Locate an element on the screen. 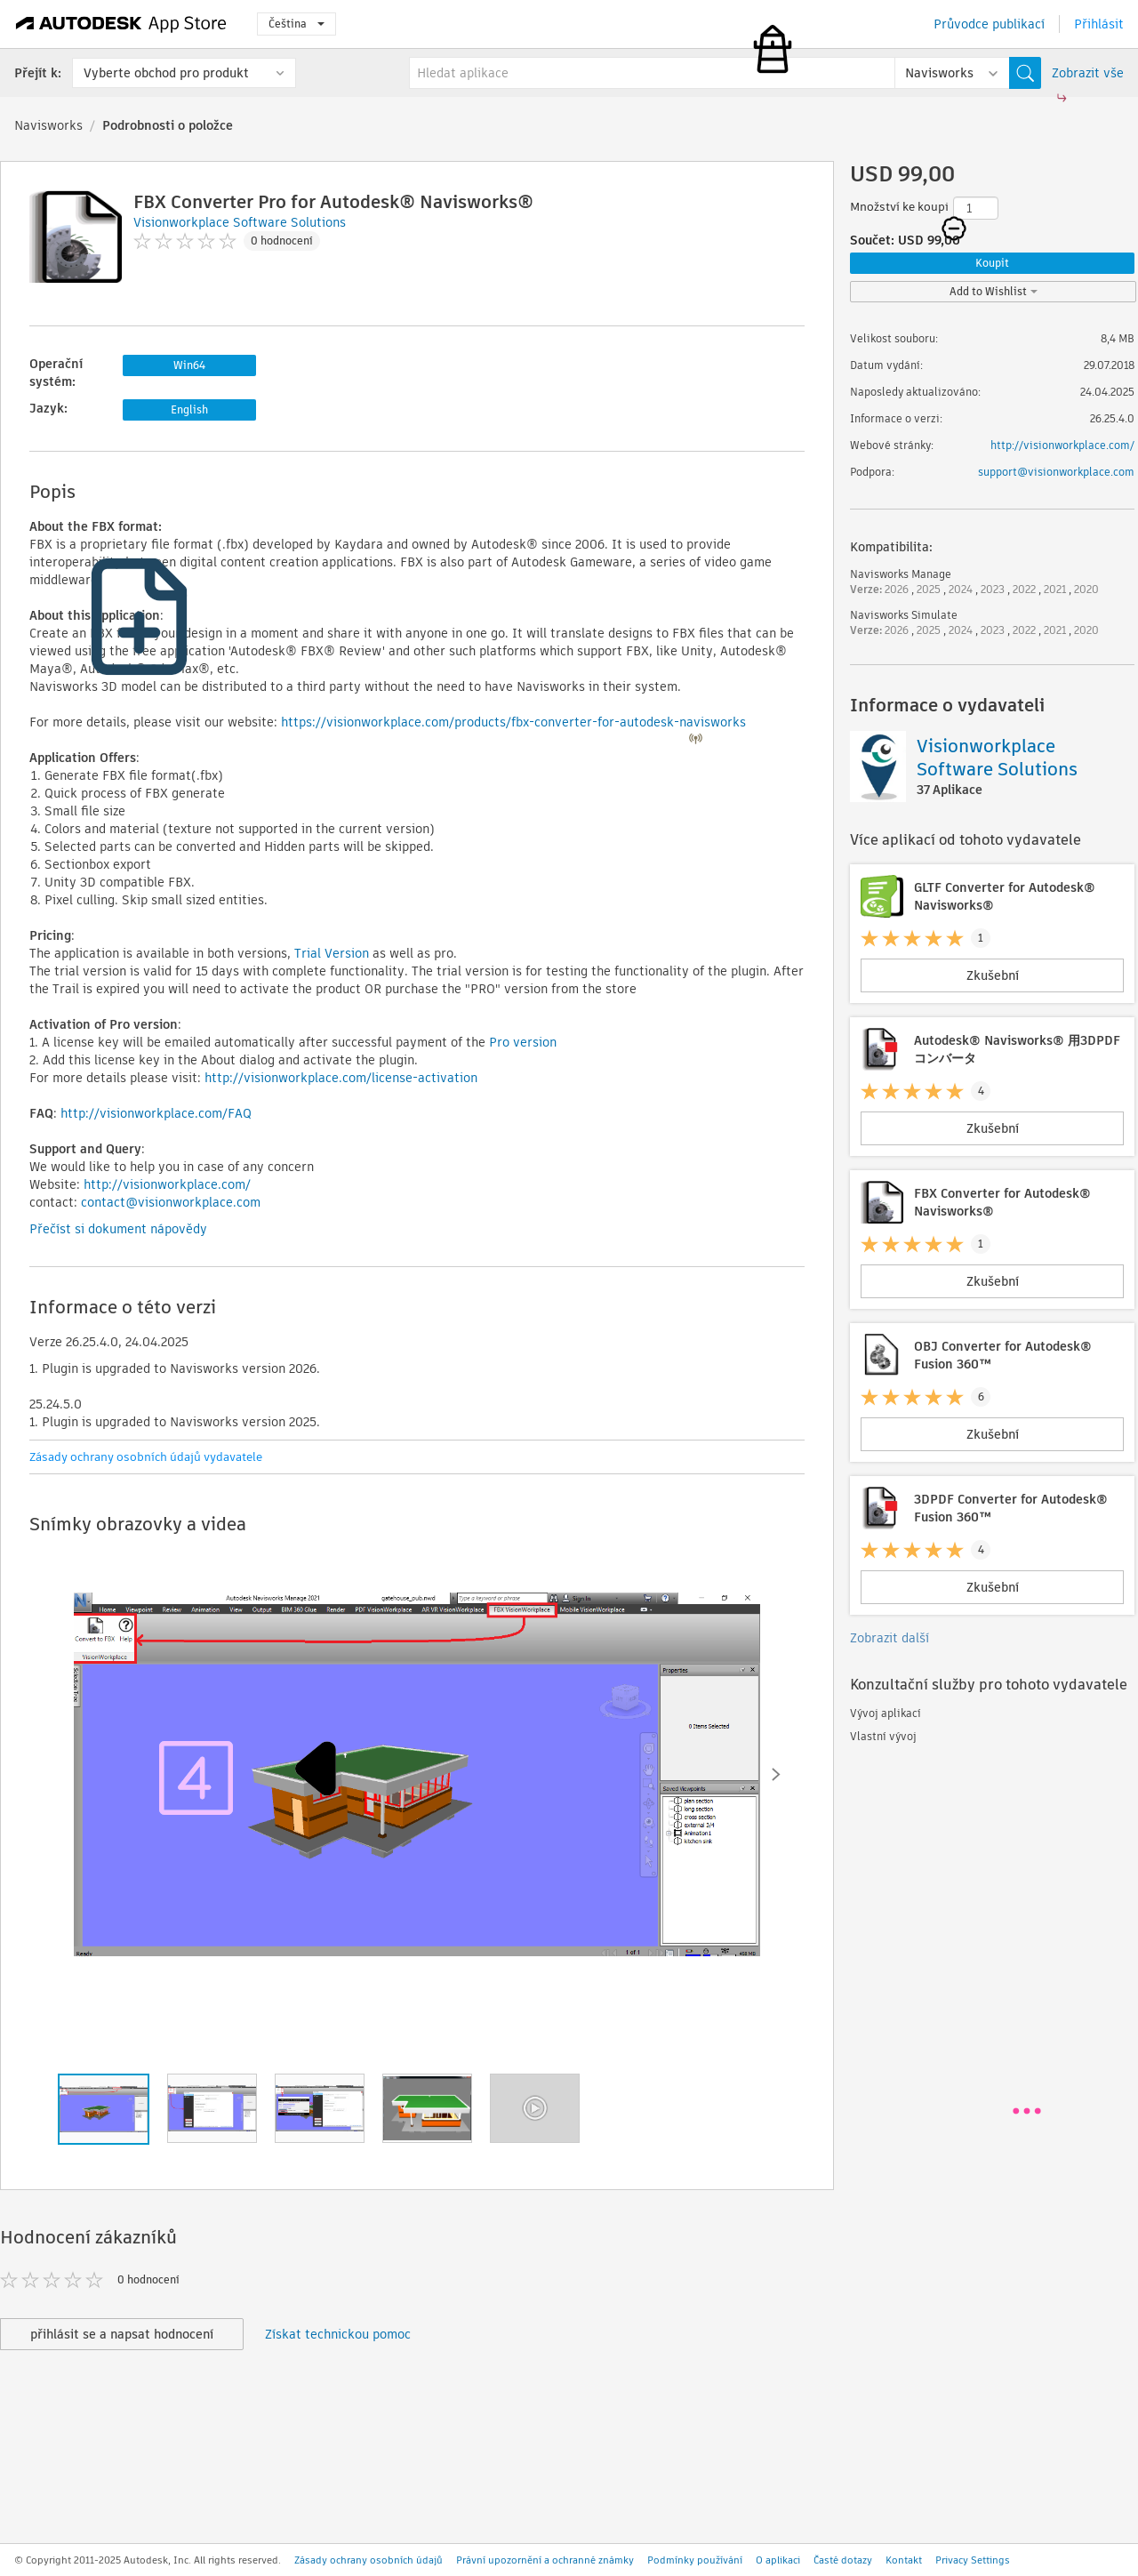 The image size is (1138, 2576). access radio or audio streaming is located at coordinates (695, 738).